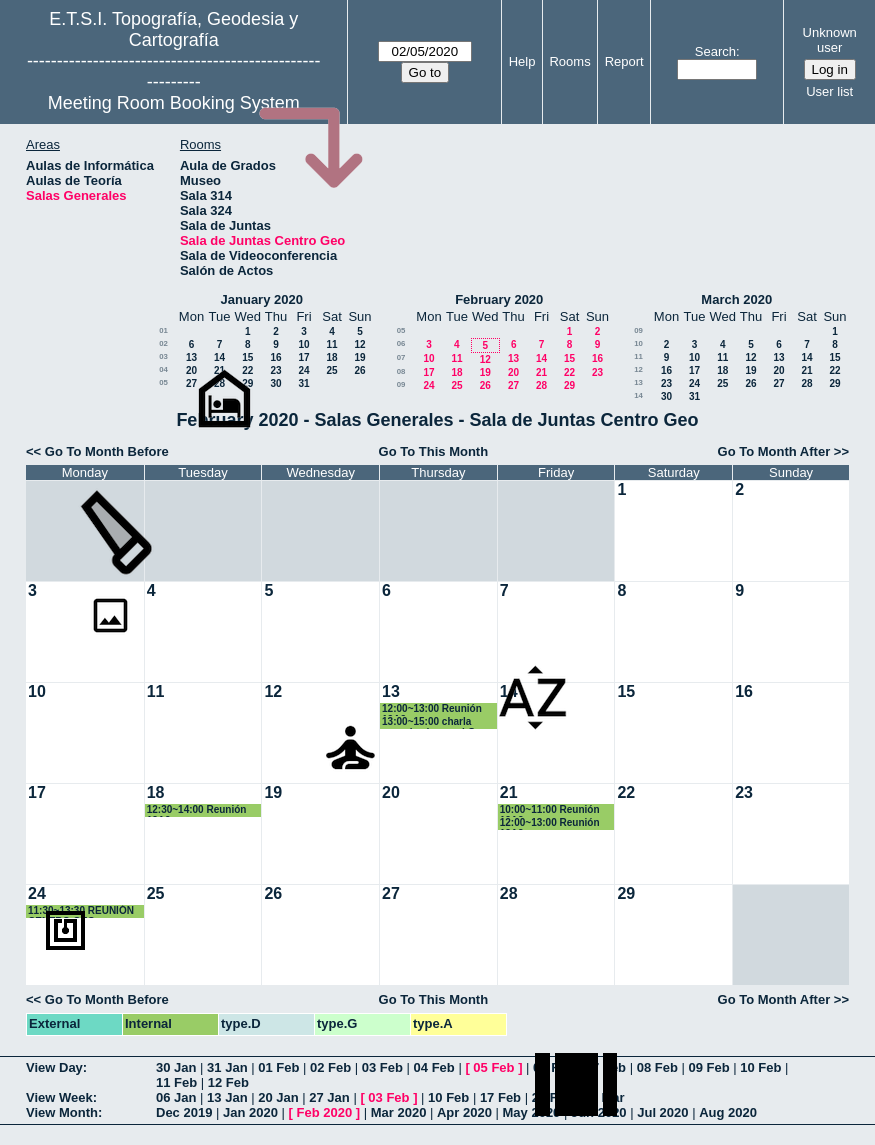 This screenshot has width=875, height=1145. Describe the element at coordinates (110, 615) in the screenshot. I see `insert an image into your document` at that location.